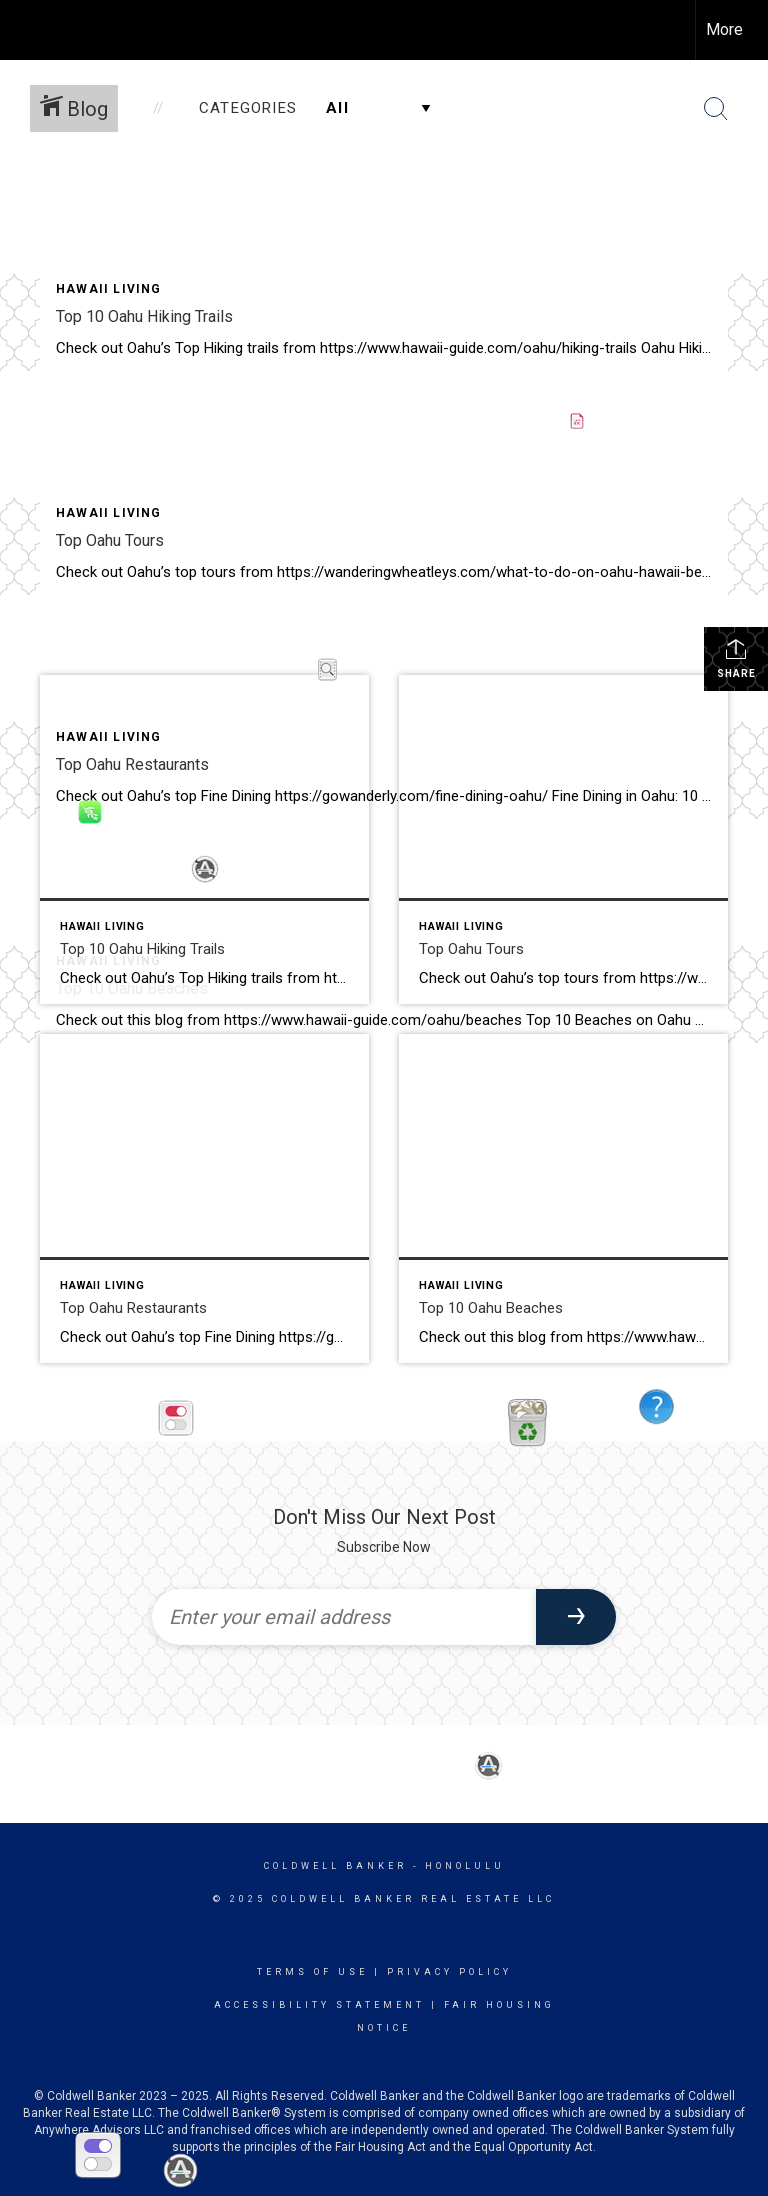 This screenshot has height=2196, width=768. What do you see at coordinates (98, 2155) in the screenshot?
I see `open unity tweak tool settings` at bounding box center [98, 2155].